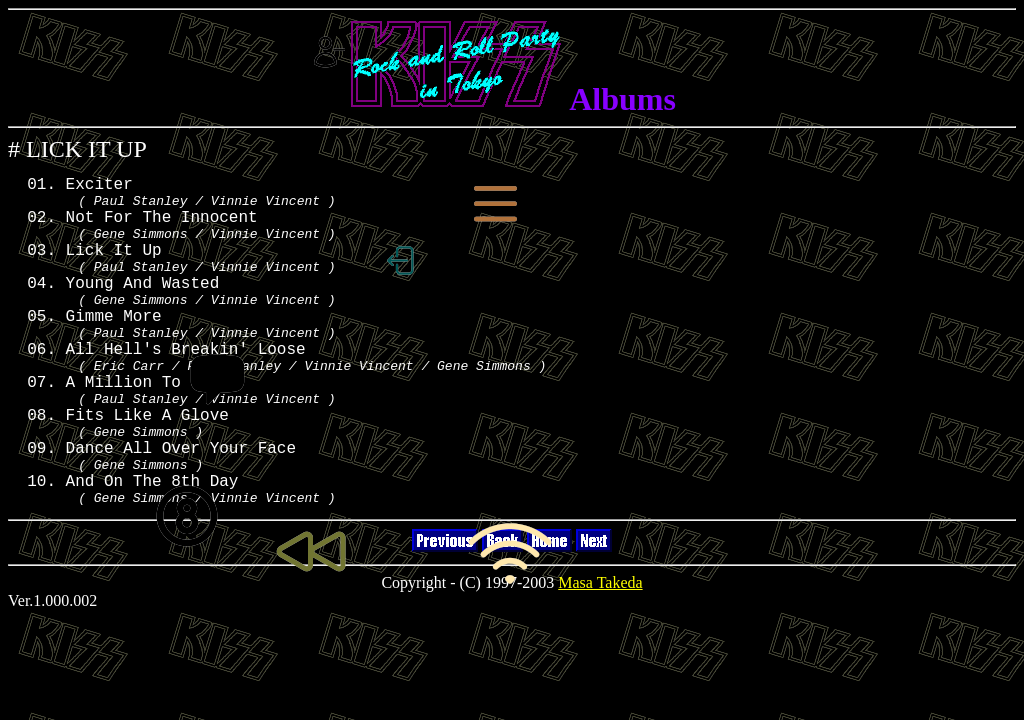 Image resolution: width=1024 pixels, height=720 pixels. Describe the element at coordinates (217, 379) in the screenshot. I see `open chat or messaging` at that location.